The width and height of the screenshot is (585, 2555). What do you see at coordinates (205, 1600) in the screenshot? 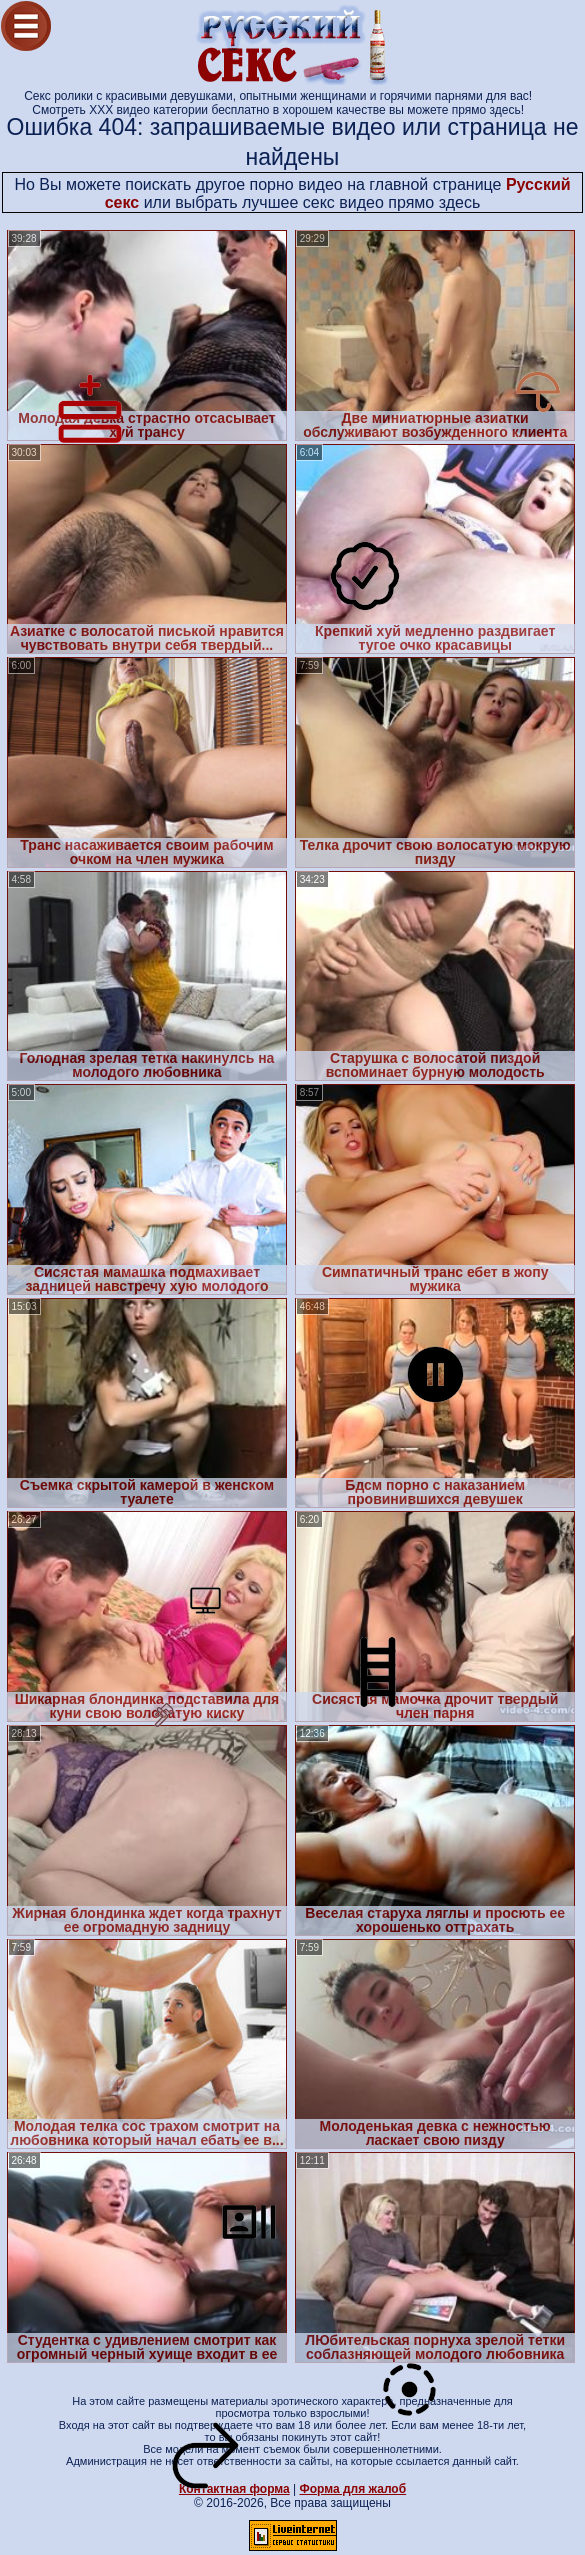
I see `access tv or video streaming options` at bounding box center [205, 1600].